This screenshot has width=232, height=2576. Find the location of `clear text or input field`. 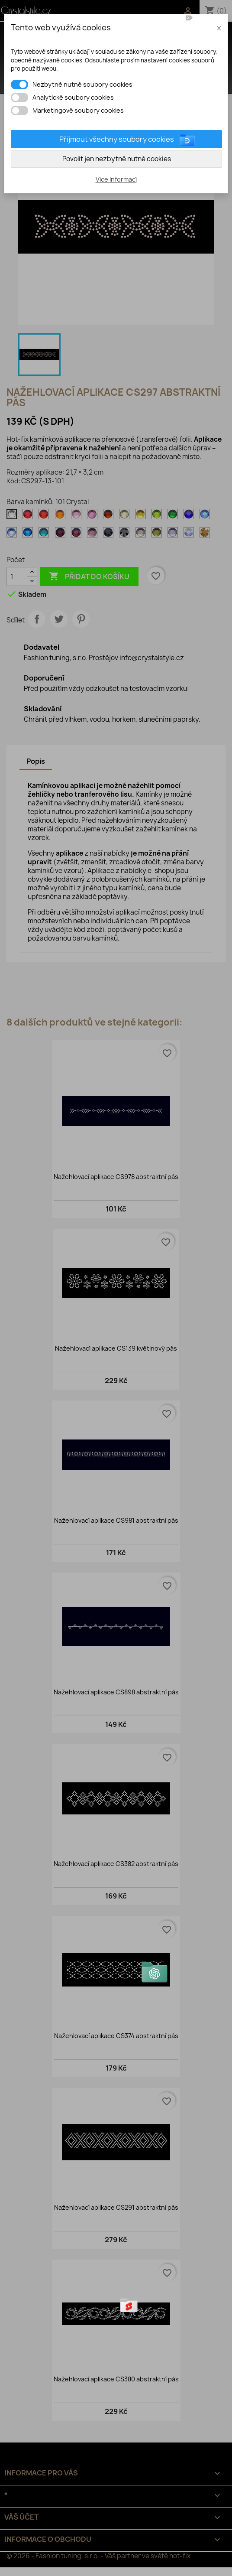

clear text or input field is located at coordinates (189, 17).